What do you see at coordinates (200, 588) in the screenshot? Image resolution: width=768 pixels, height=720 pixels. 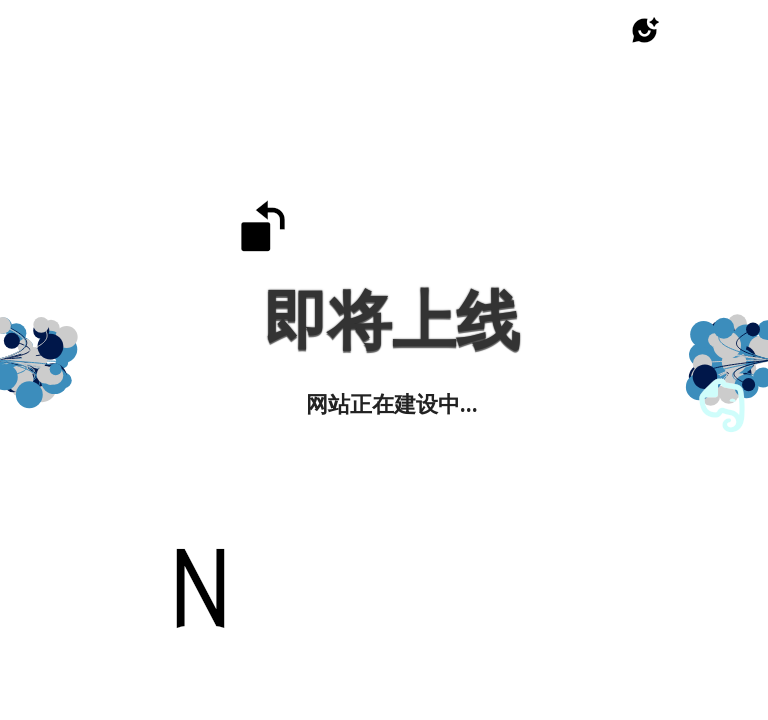 I see `open Netflix app` at bounding box center [200, 588].